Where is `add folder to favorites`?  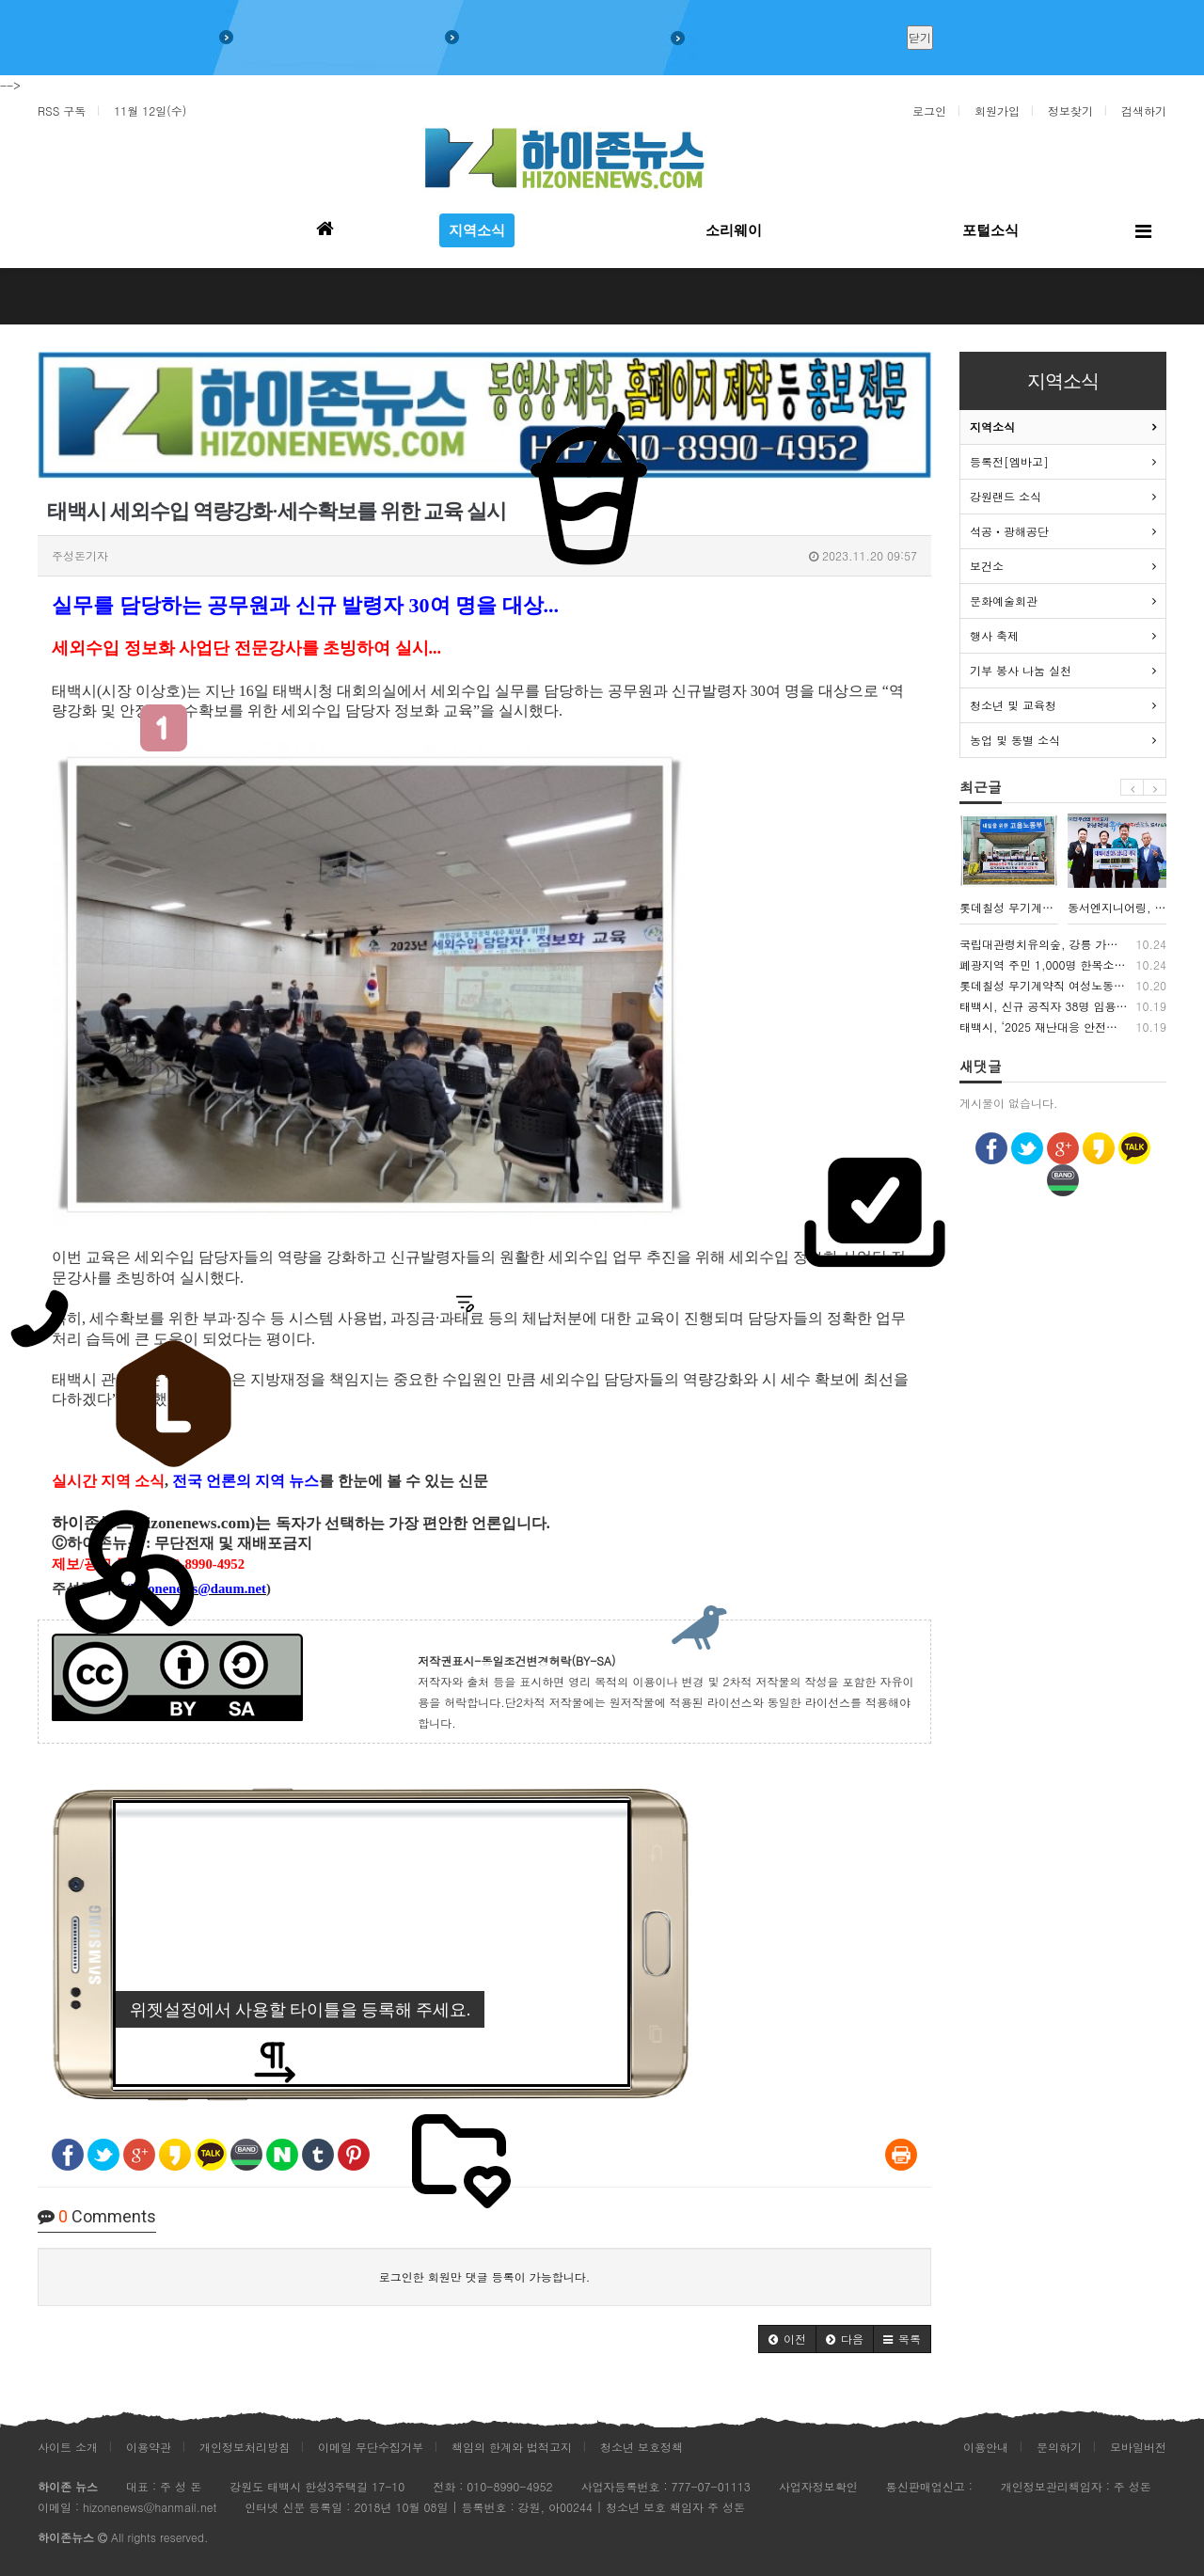 add folder to favorites is located at coordinates (459, 2157).